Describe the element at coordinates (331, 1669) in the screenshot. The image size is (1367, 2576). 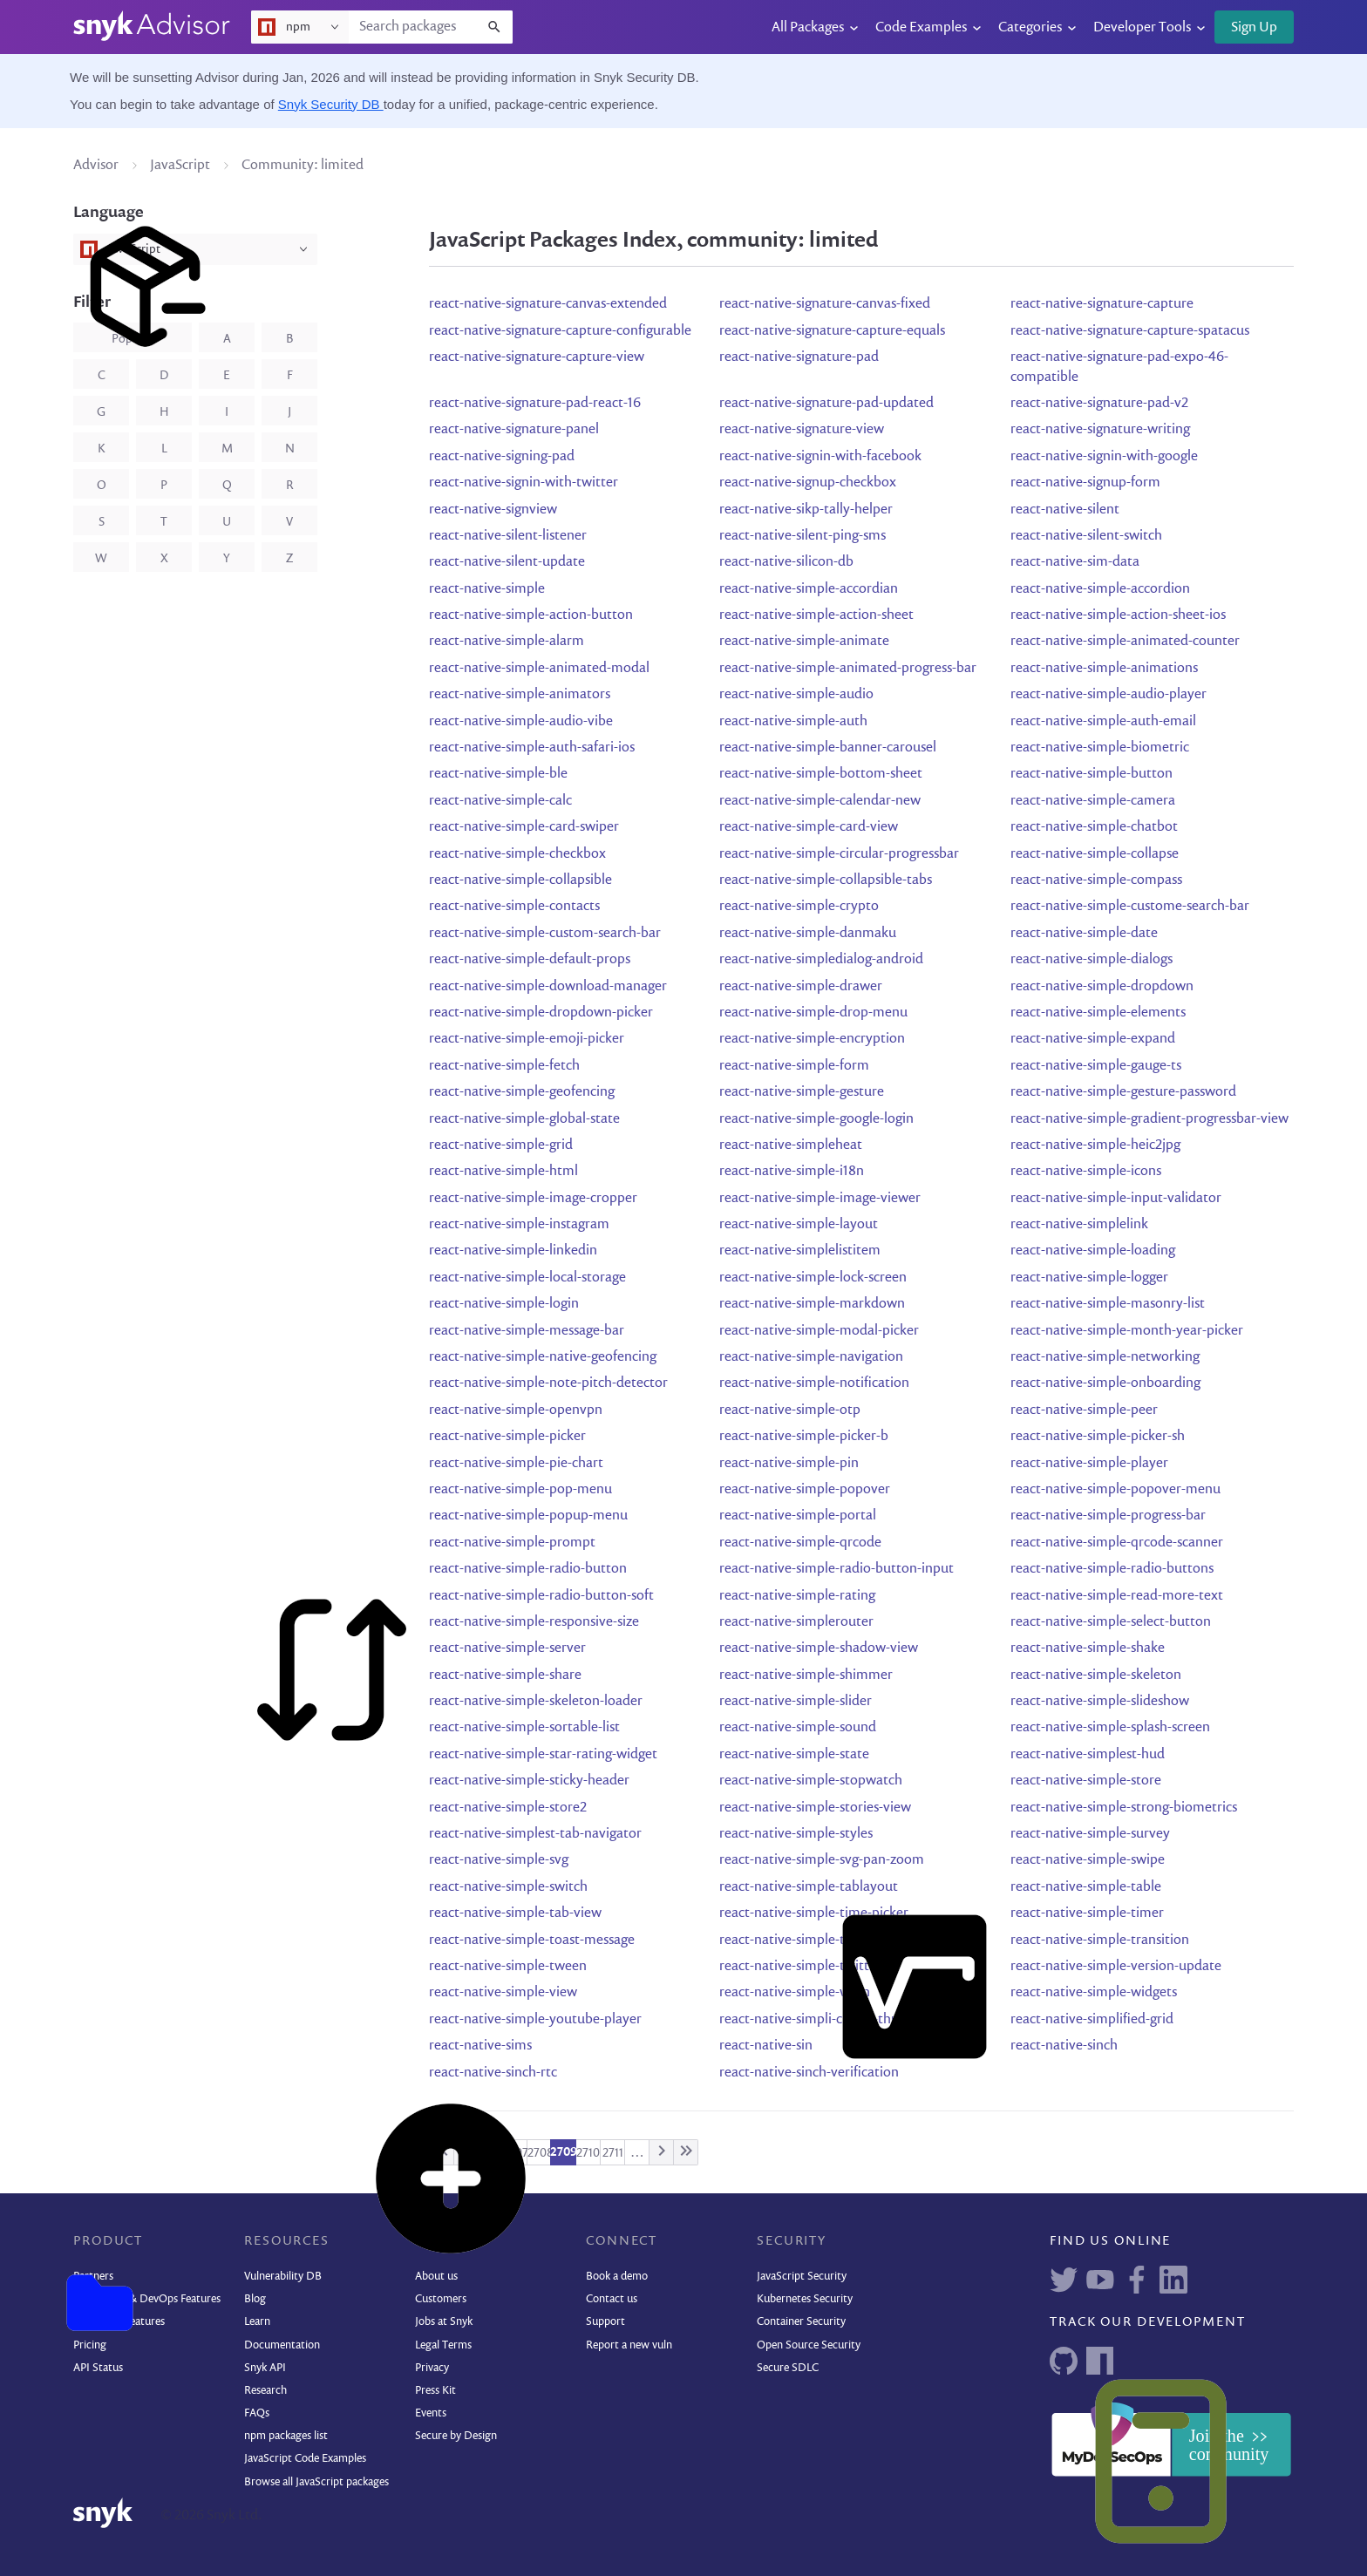
I see `flip or mirror content horizontally` at that location.